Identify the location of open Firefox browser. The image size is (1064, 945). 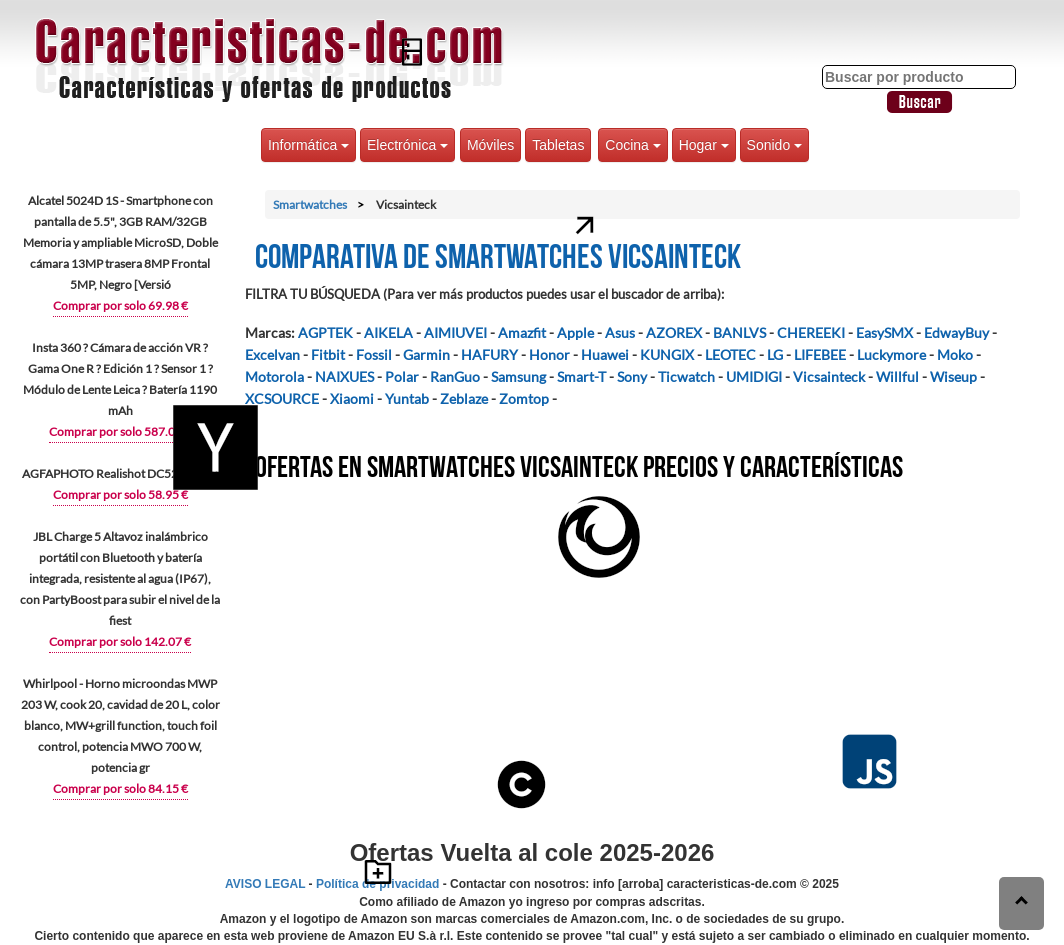
(599, 537).